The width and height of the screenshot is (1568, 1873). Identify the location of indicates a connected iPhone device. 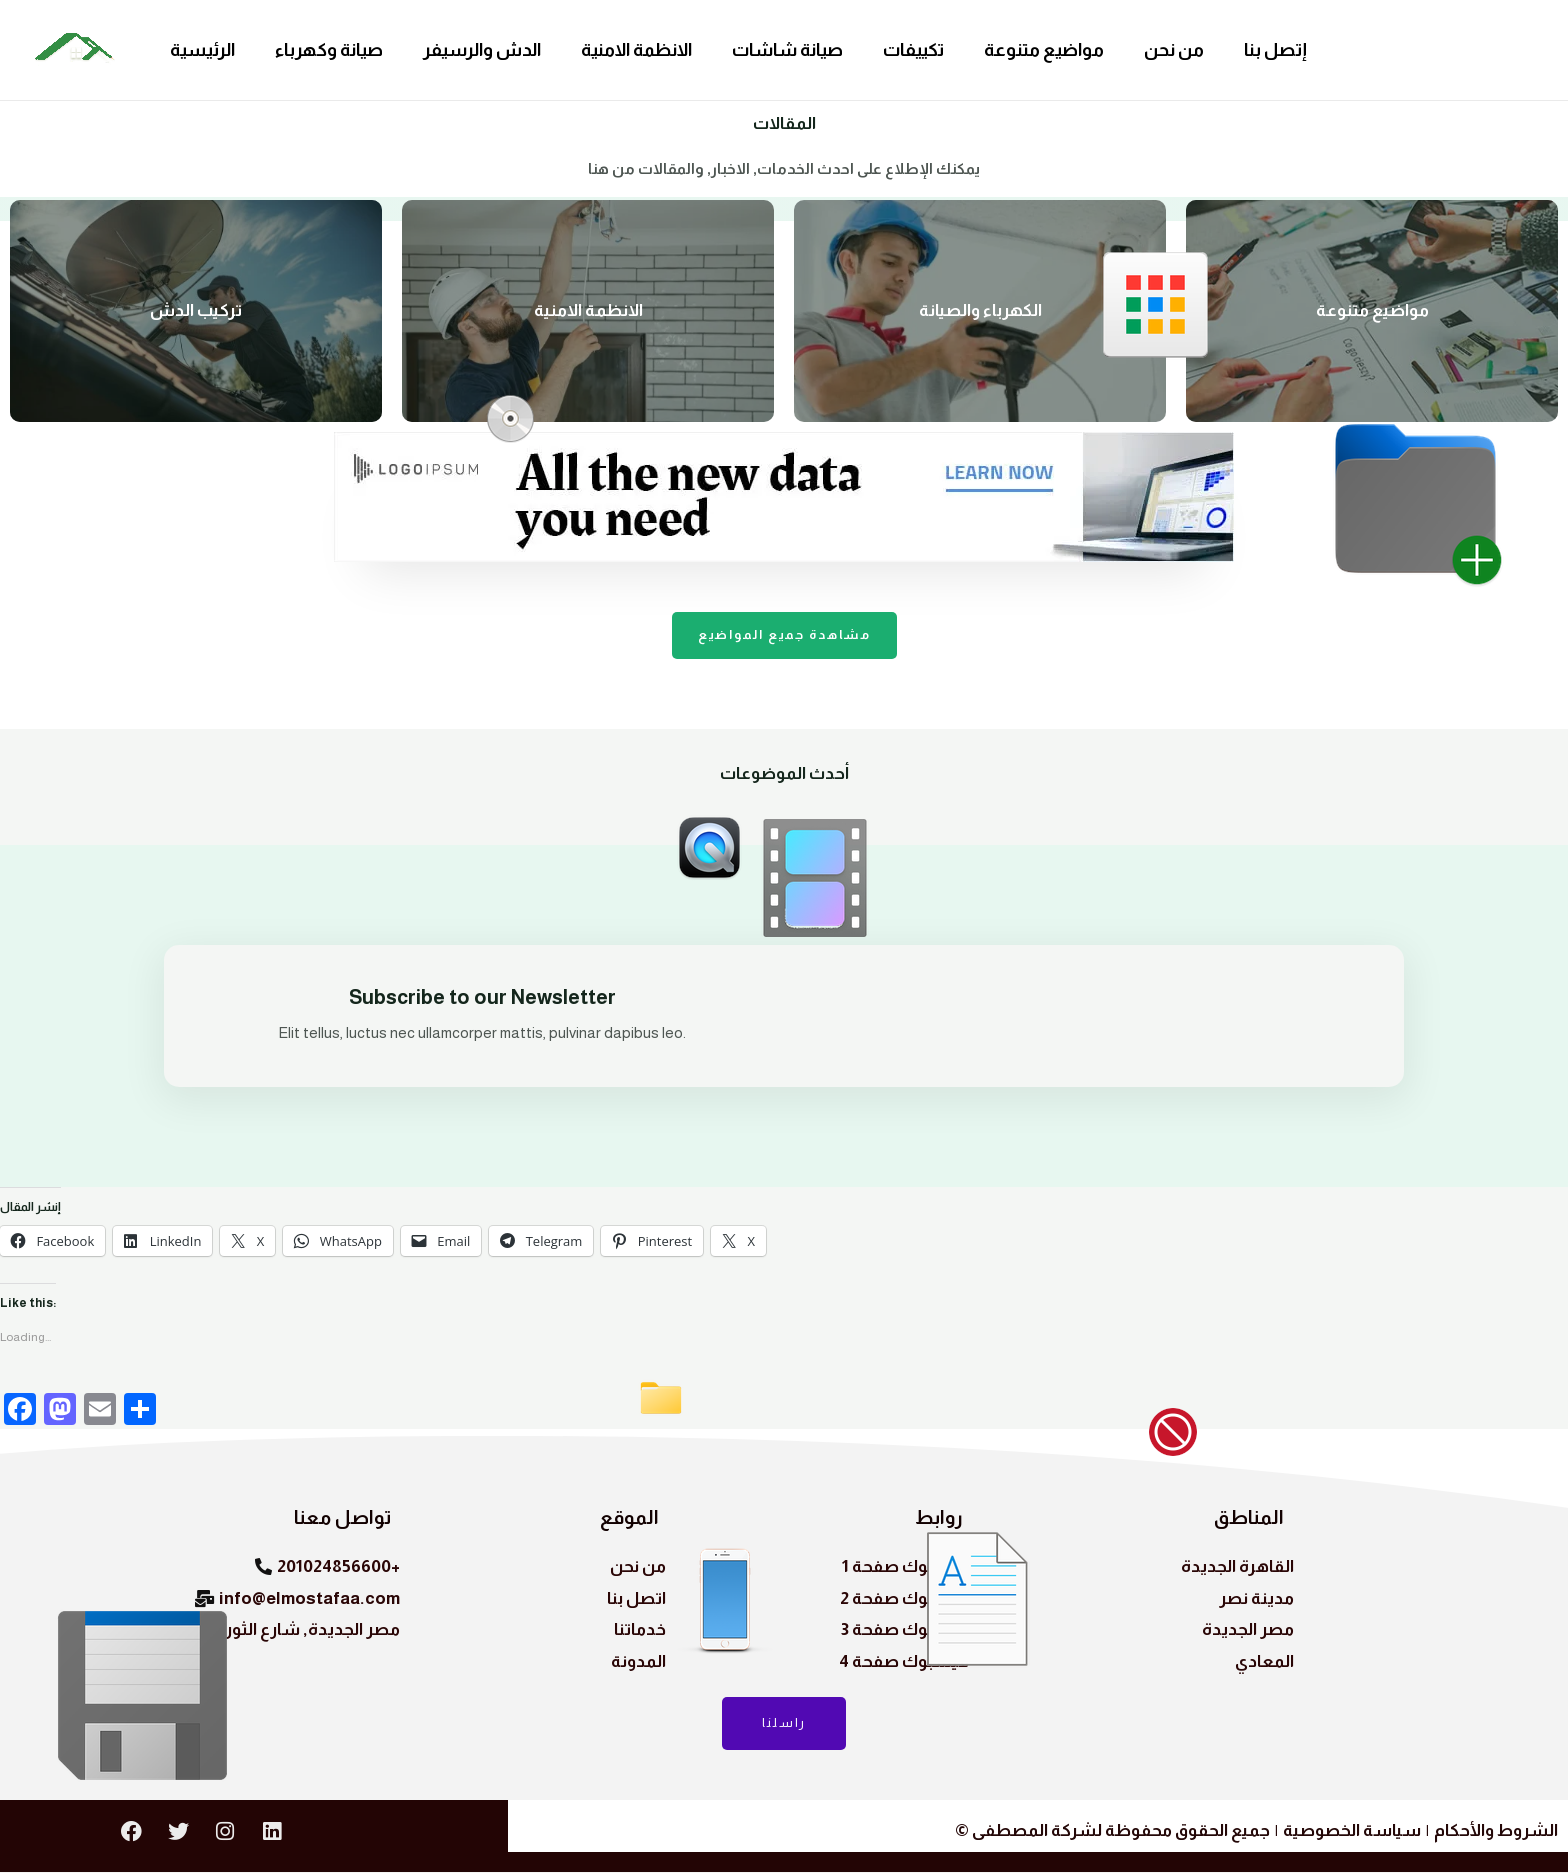
(725, 1601).